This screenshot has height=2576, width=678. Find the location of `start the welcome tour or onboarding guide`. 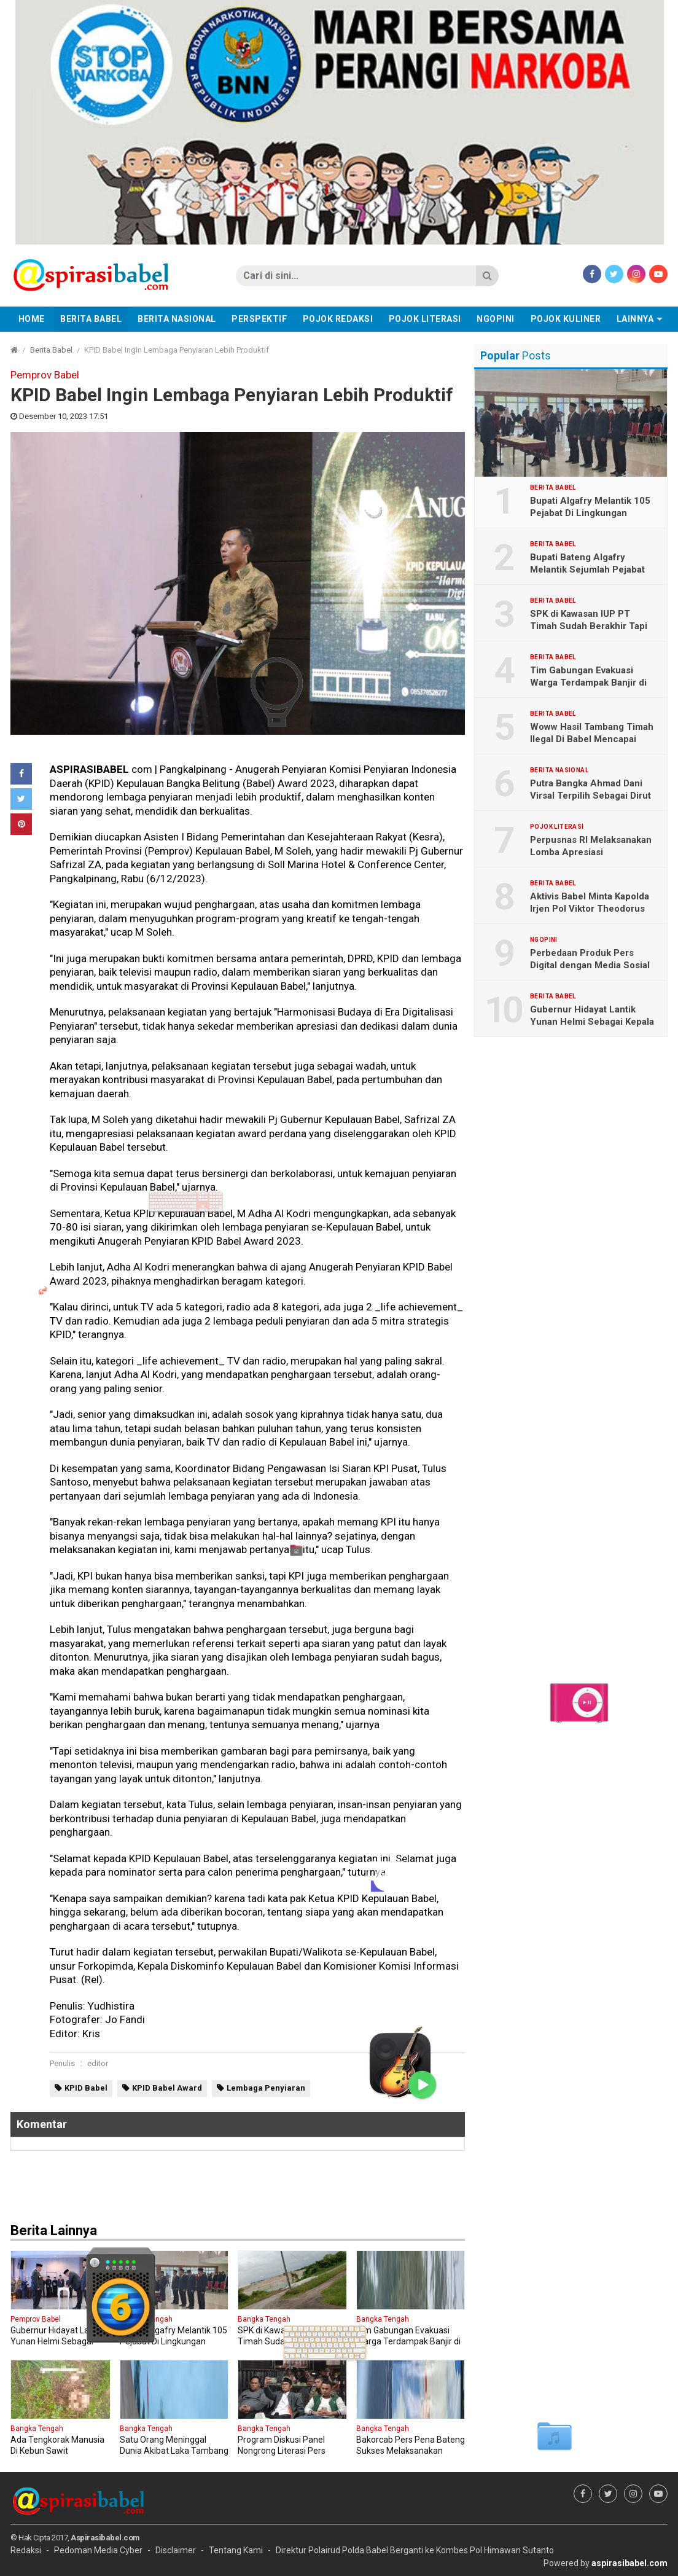

start the welcome tour or onboarding guide is located at coordinates (276, 692).